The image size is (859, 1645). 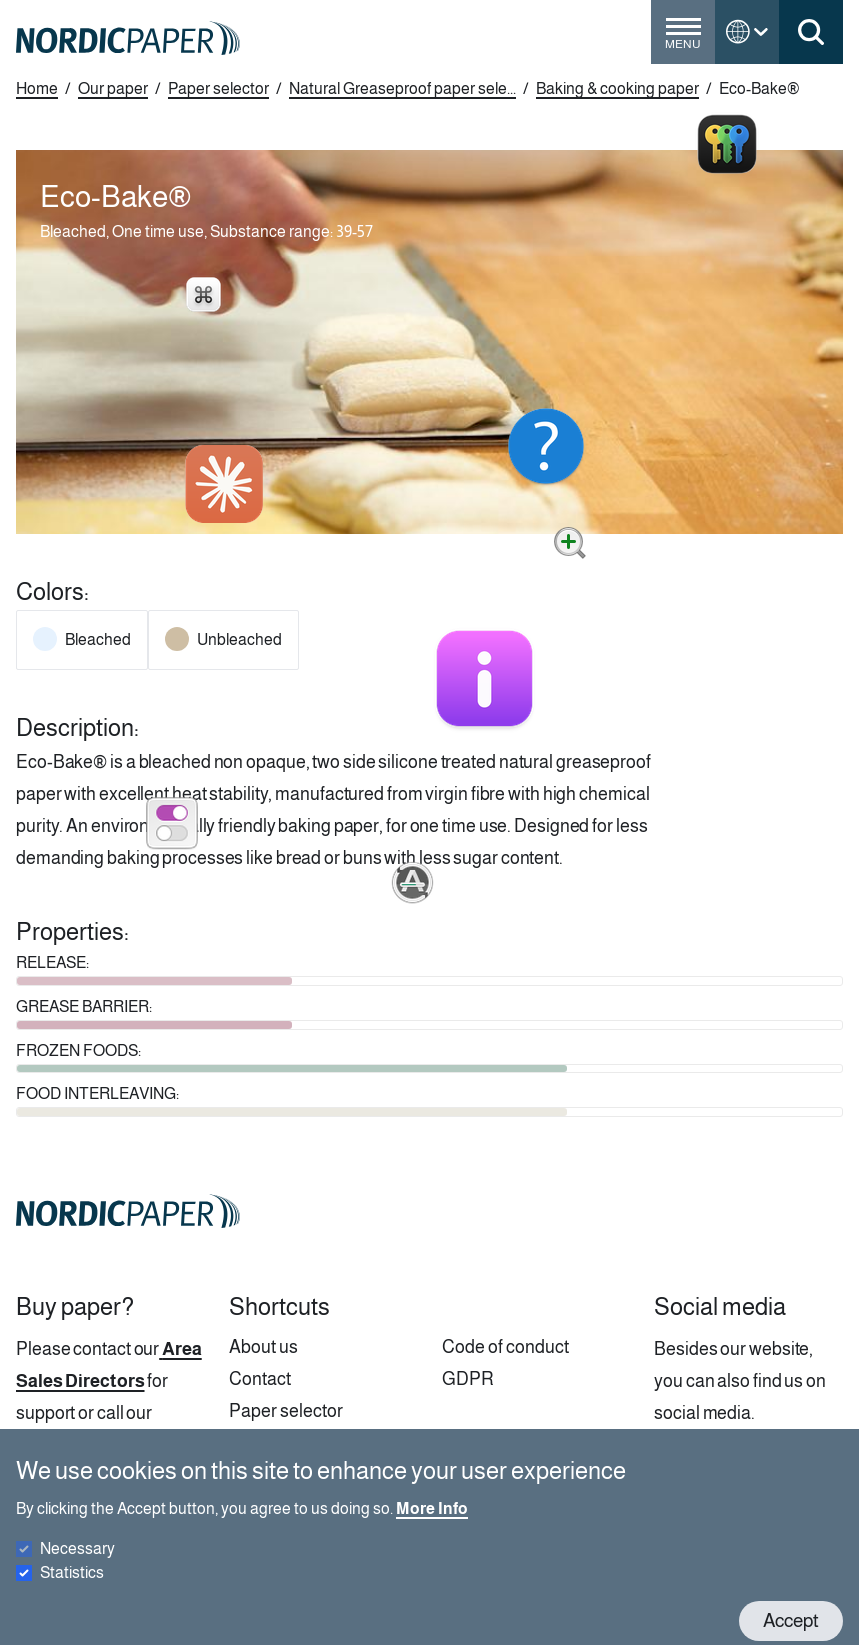 I want to click on access system status notifications, so click(x=484, y=678).